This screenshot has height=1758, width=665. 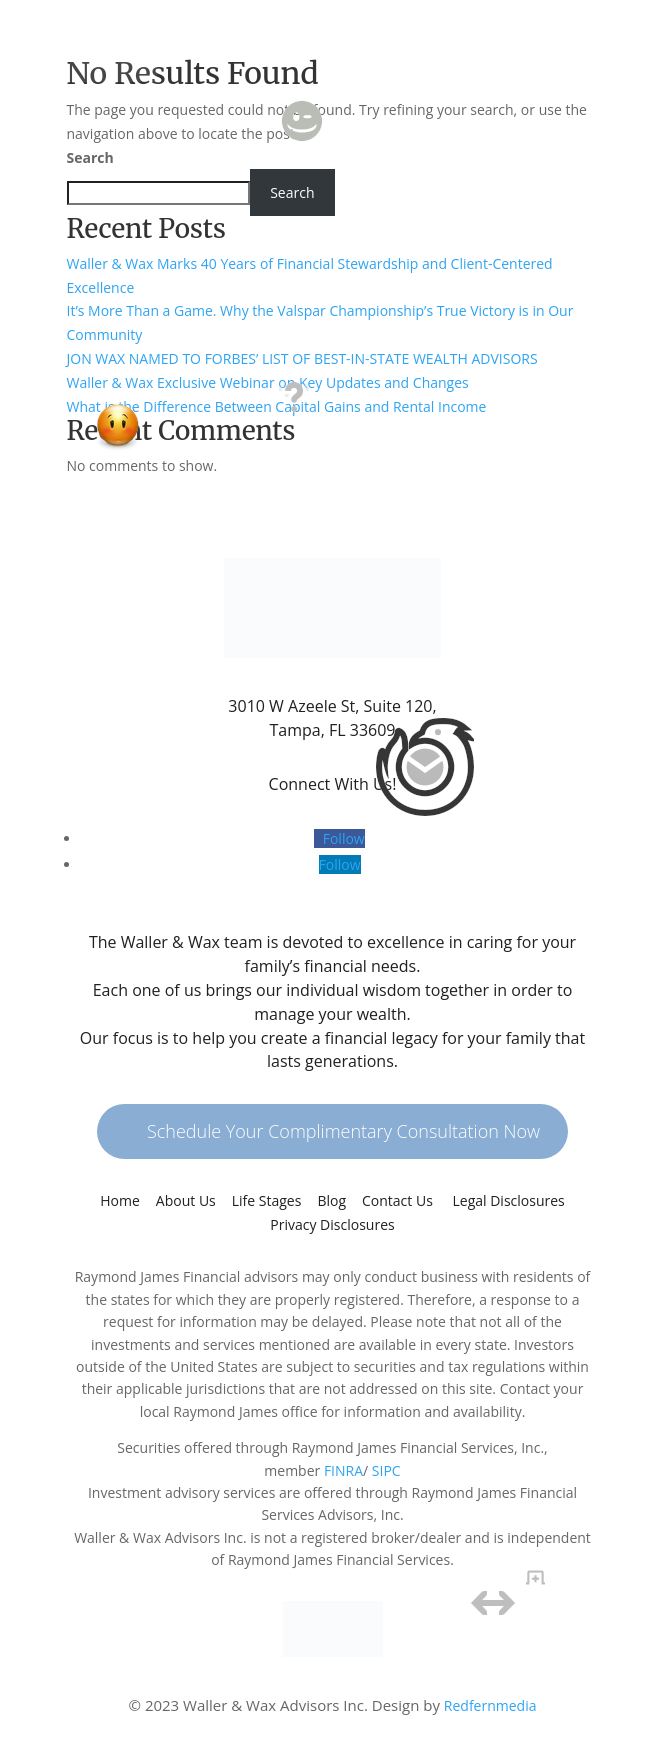 What do you see at coordinates (294, 391) in the screenshot?
I see `indicates no internet connection despite wifi signal` at bounding box center [294, 391].